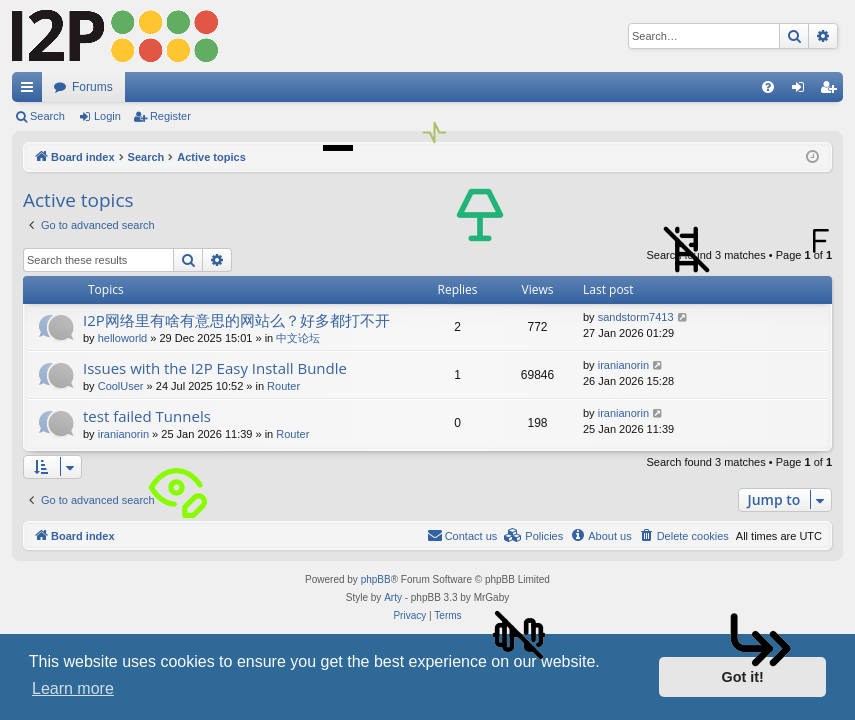 The width and height of the screenshot is (855, 720). Describe the element at coordinates (821, 241) in the screenshot. I see `facebook app or social media link` at that location.